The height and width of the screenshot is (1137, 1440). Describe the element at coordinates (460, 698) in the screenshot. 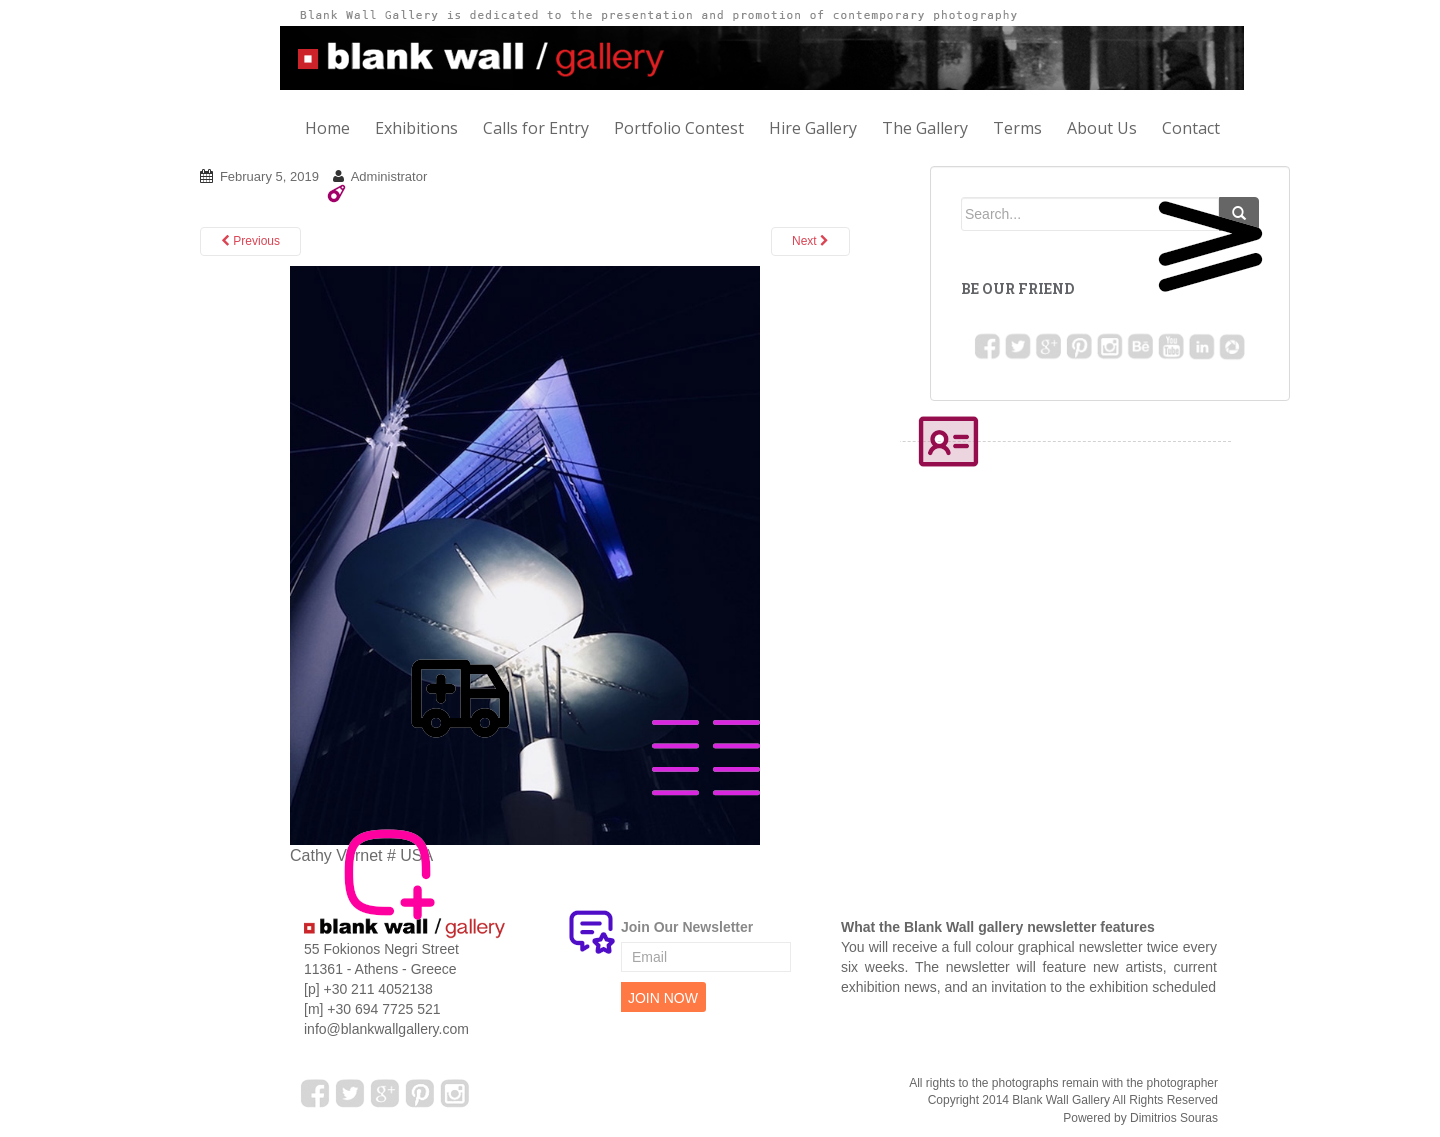

I see `request emergency medical services` at that location.